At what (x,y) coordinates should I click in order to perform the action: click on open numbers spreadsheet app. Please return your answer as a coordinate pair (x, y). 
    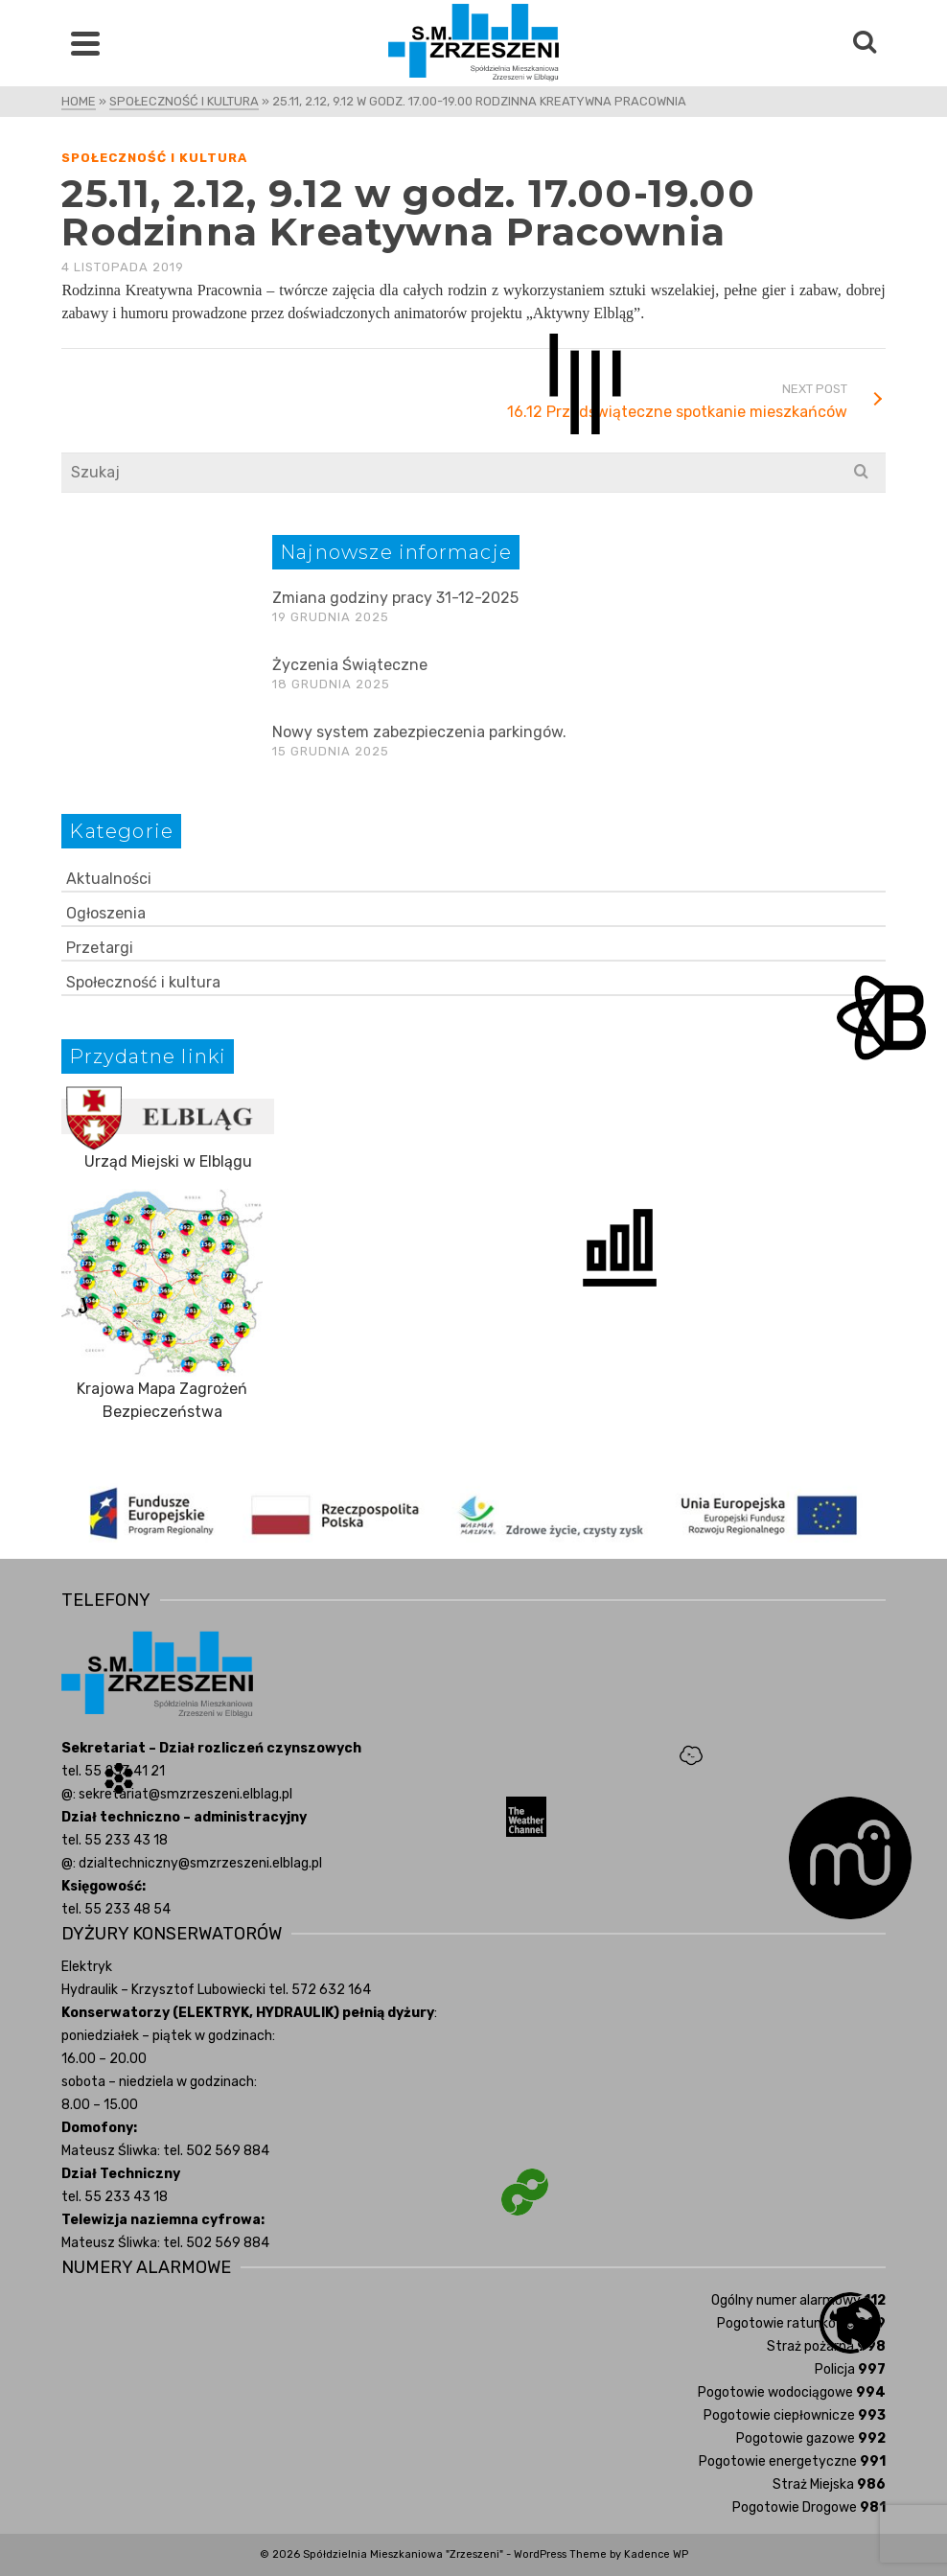
    Looking at the image, I should click on (617, 1247).